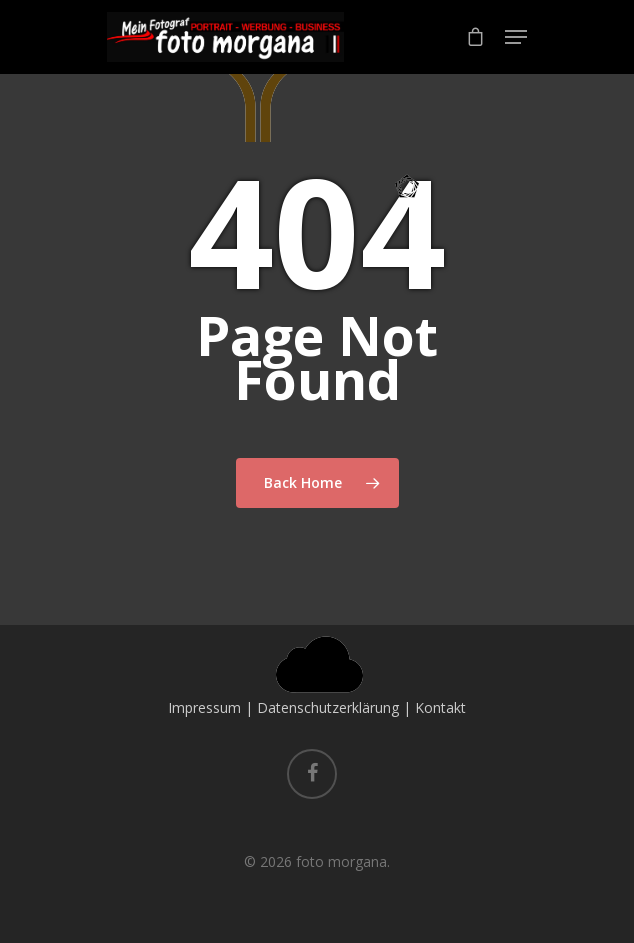  What do you see at coordinates (319, 664) in the screenshot?
I see `access iCloud storage and settings` at bounding box center [319, 664].